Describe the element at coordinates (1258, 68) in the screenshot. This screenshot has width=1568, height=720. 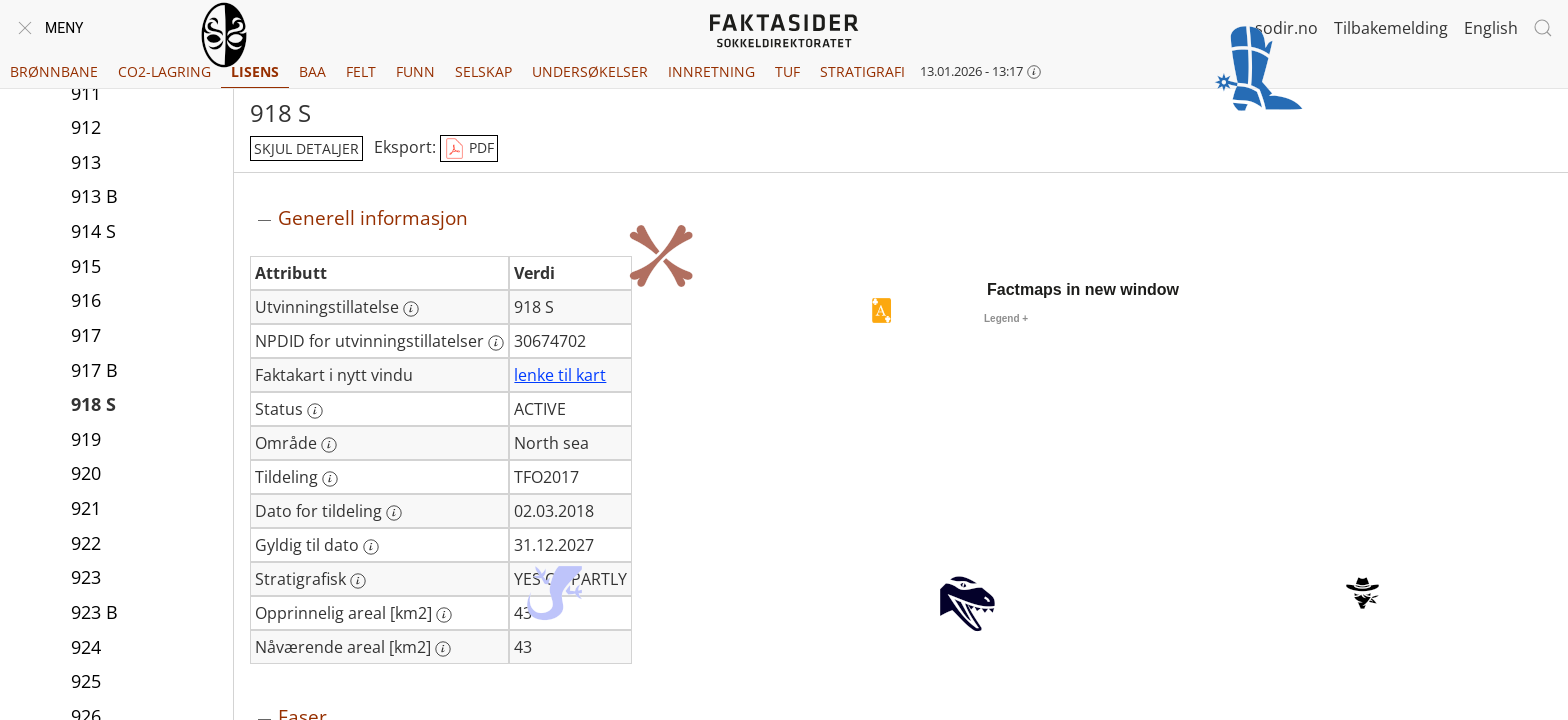
I see `select western or cowboy-themed content` at that location.